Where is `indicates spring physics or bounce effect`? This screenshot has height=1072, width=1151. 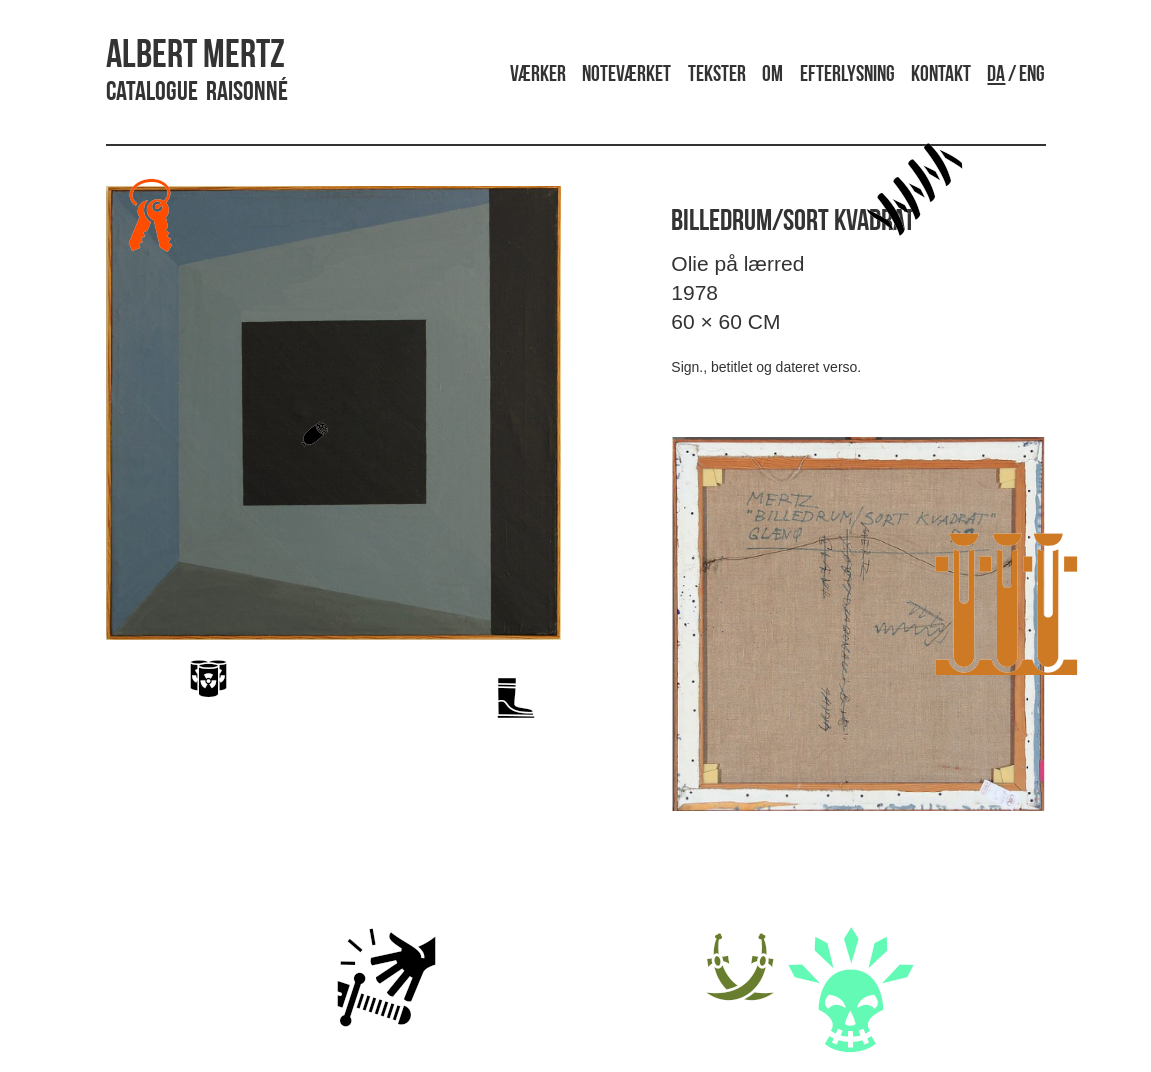
indicates spring physics or bounce effect is located at coordinates (914, 189).